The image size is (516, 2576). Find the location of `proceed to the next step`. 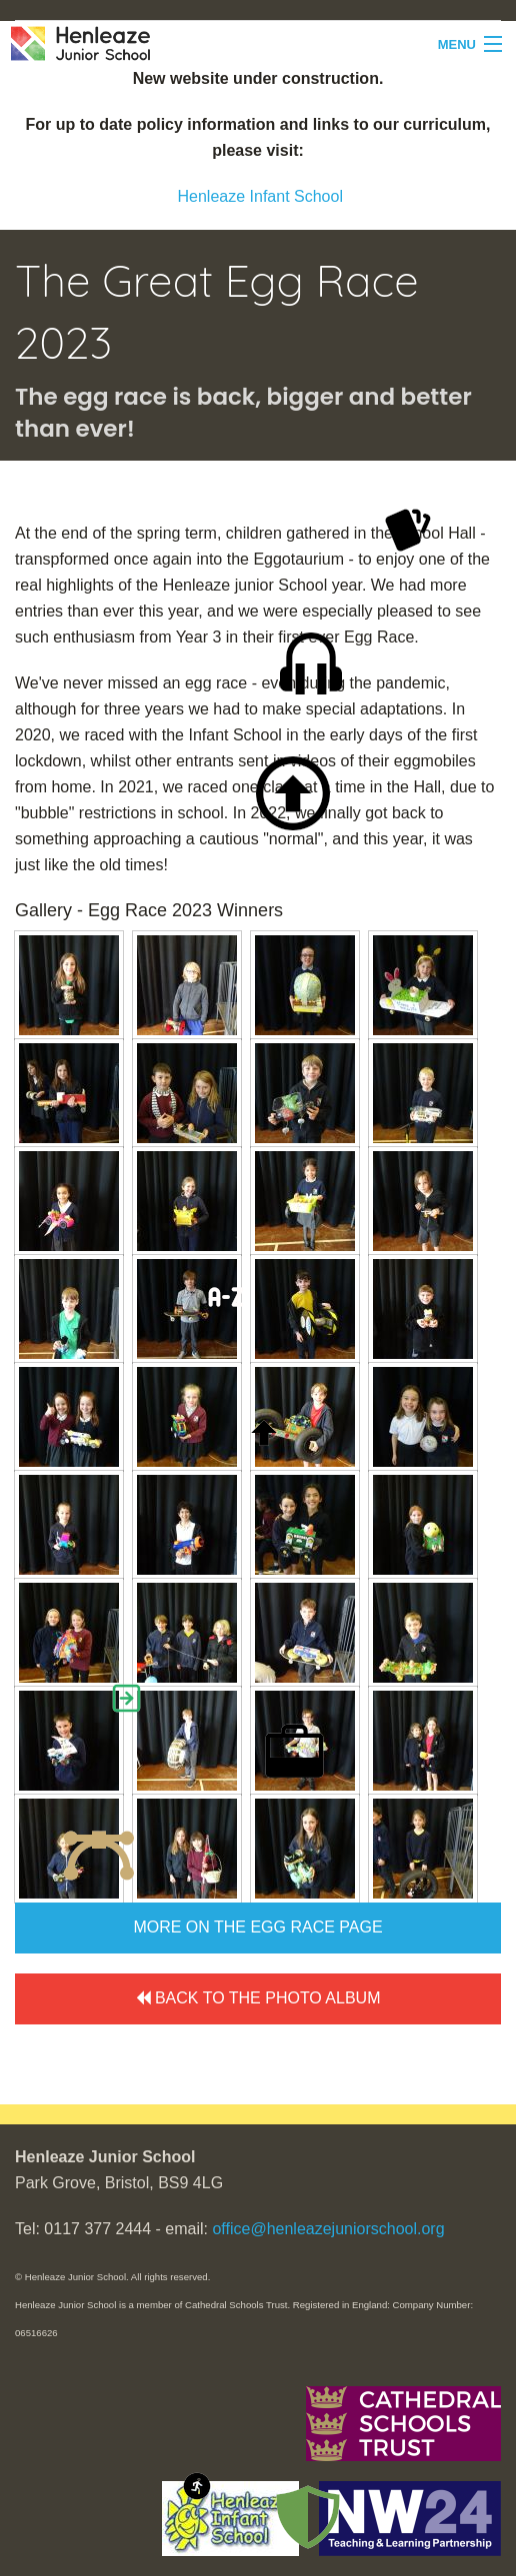

proceed to the next step is located at coordinates (126, 1698).